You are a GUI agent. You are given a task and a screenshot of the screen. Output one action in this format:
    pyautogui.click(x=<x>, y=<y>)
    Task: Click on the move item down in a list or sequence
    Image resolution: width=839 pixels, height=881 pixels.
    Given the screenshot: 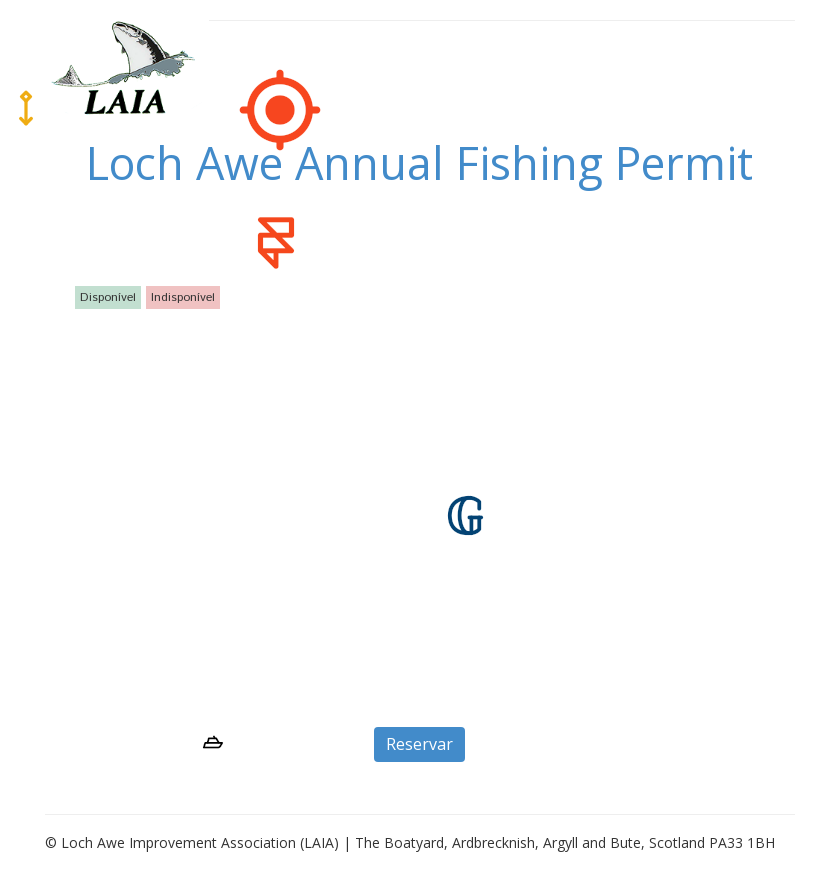 What is the action you would take?
    pyautogui.click(x=26, y=108)
    